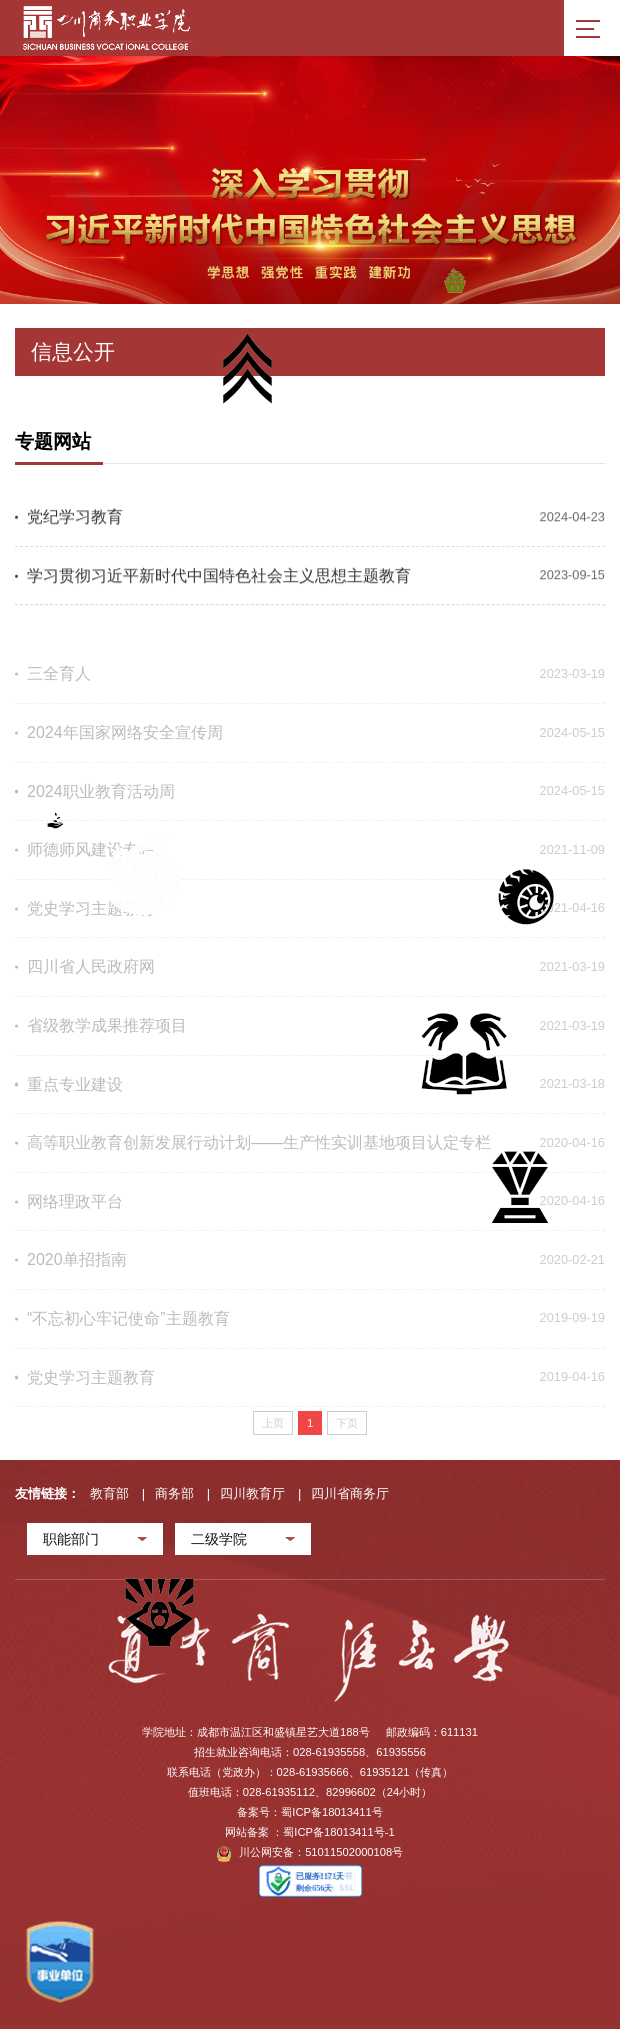  I want to click on view or toggle visibility settings, so click(526, 897).